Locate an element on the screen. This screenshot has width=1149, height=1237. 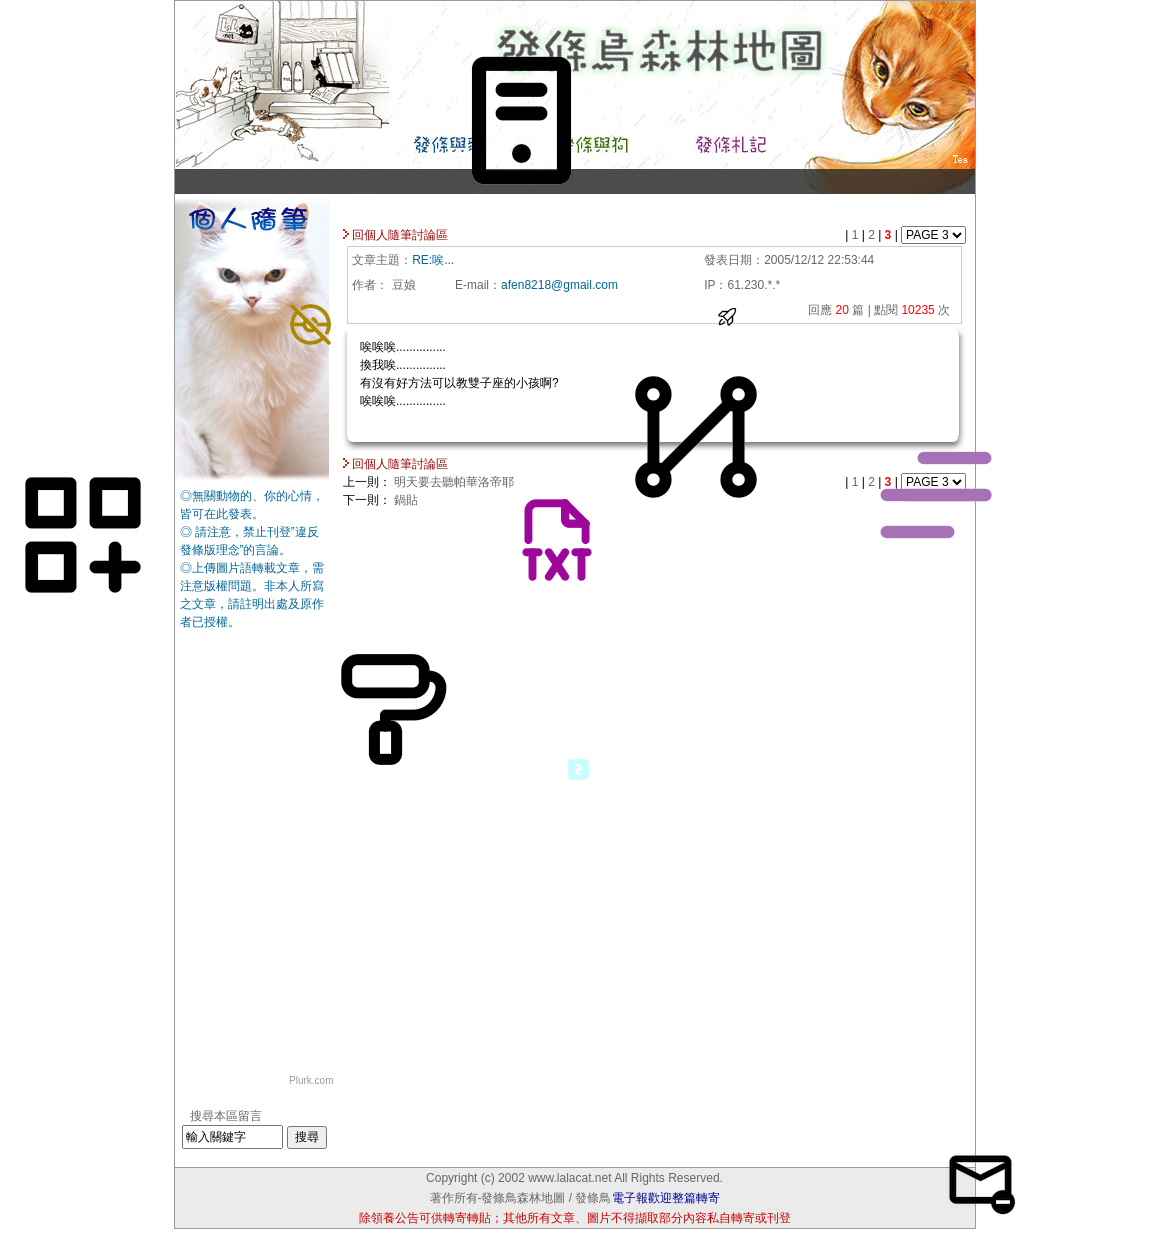
connect nodes or data points is located at coordinates (696, 437).